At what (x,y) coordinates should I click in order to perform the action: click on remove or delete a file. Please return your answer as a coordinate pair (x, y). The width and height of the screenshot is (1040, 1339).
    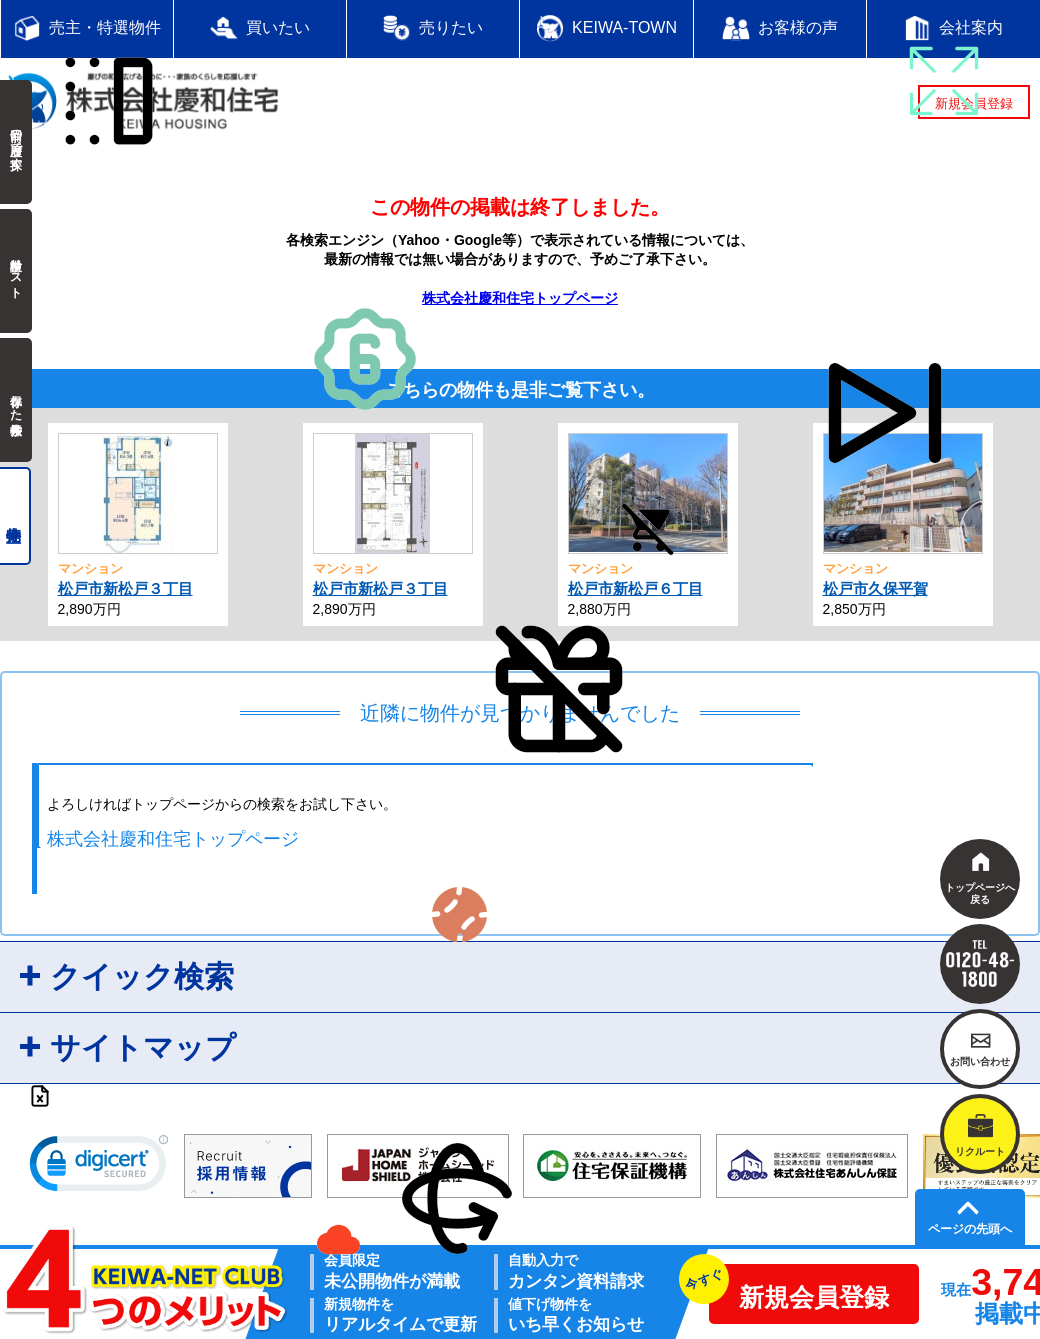
    Looking at the image, I should click on (40, 1096).